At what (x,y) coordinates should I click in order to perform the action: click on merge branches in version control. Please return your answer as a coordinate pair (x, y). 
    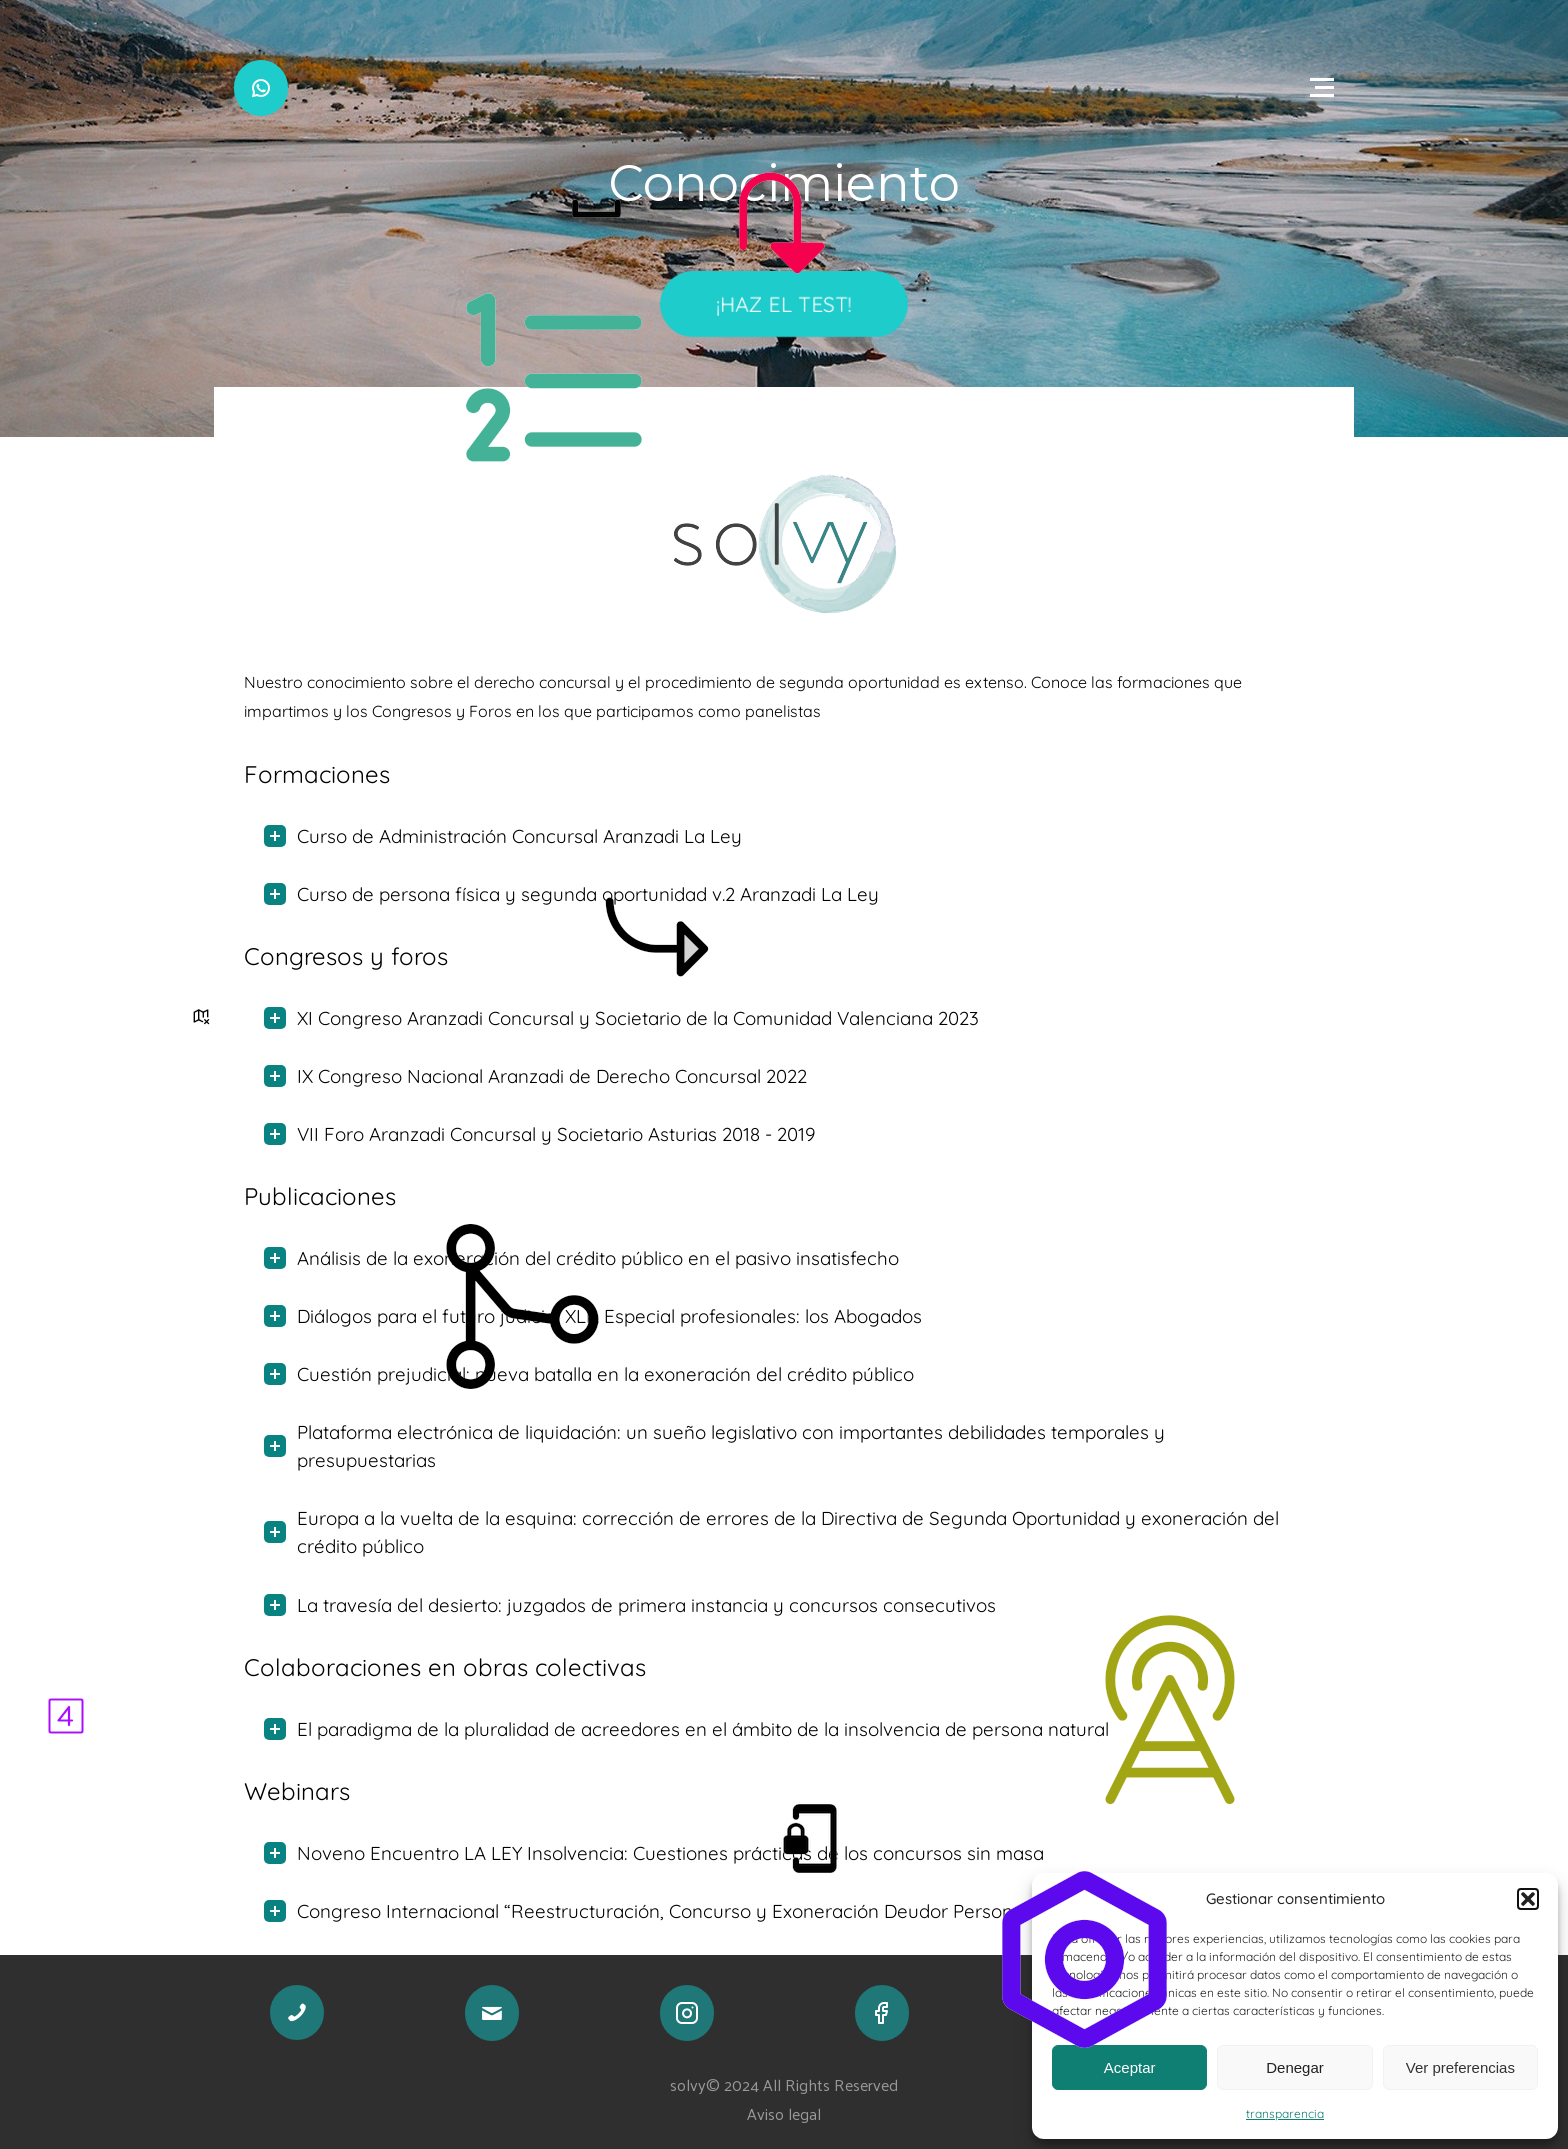
    Looking at the image, I should click on (509, 1306).